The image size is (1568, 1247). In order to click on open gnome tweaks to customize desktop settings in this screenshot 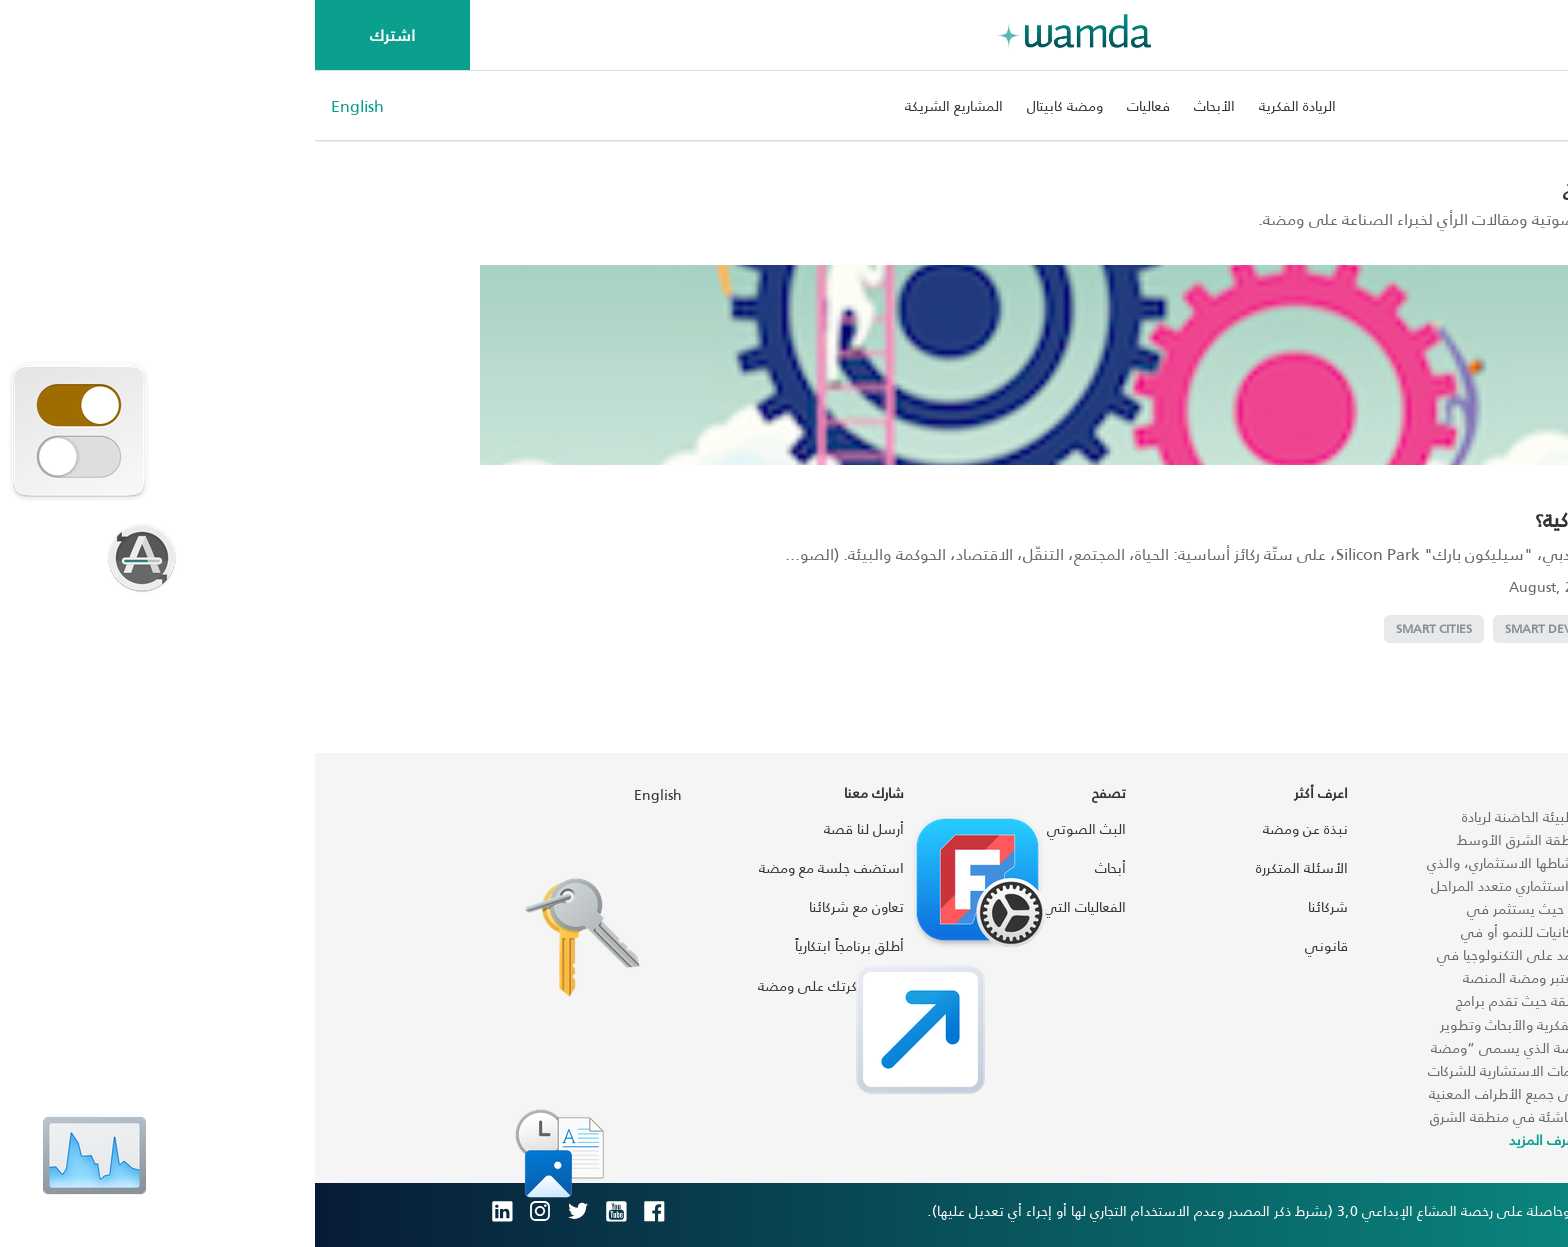, I will do `click(79, 431)`.